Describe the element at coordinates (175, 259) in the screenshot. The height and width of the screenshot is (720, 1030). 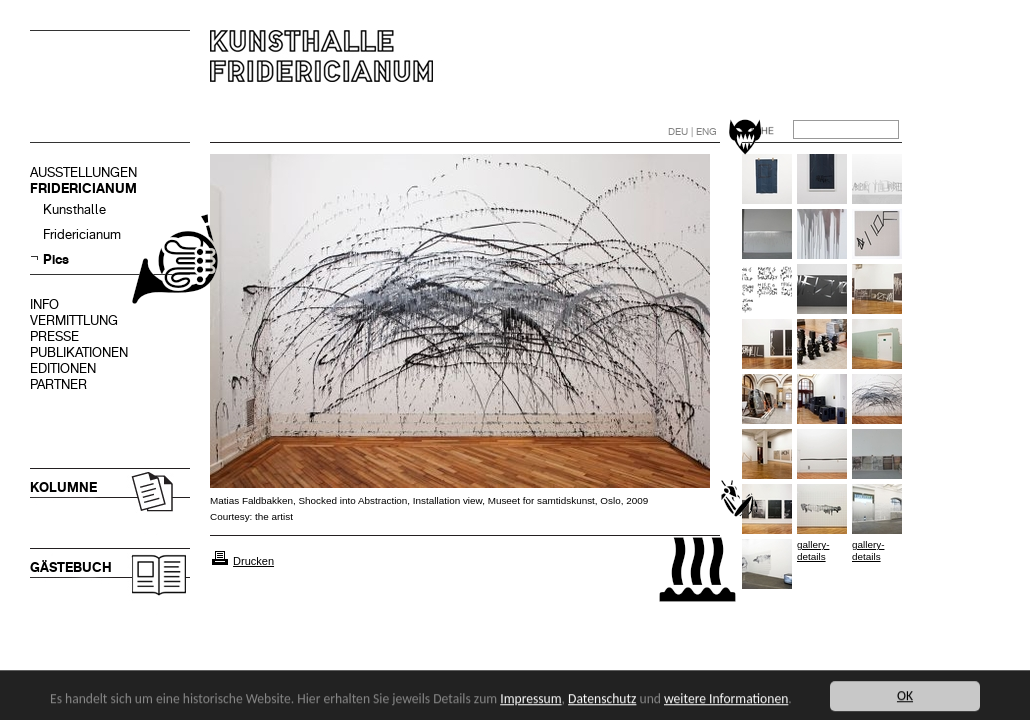
I see `access brass instrument sounds or samples` at that location.